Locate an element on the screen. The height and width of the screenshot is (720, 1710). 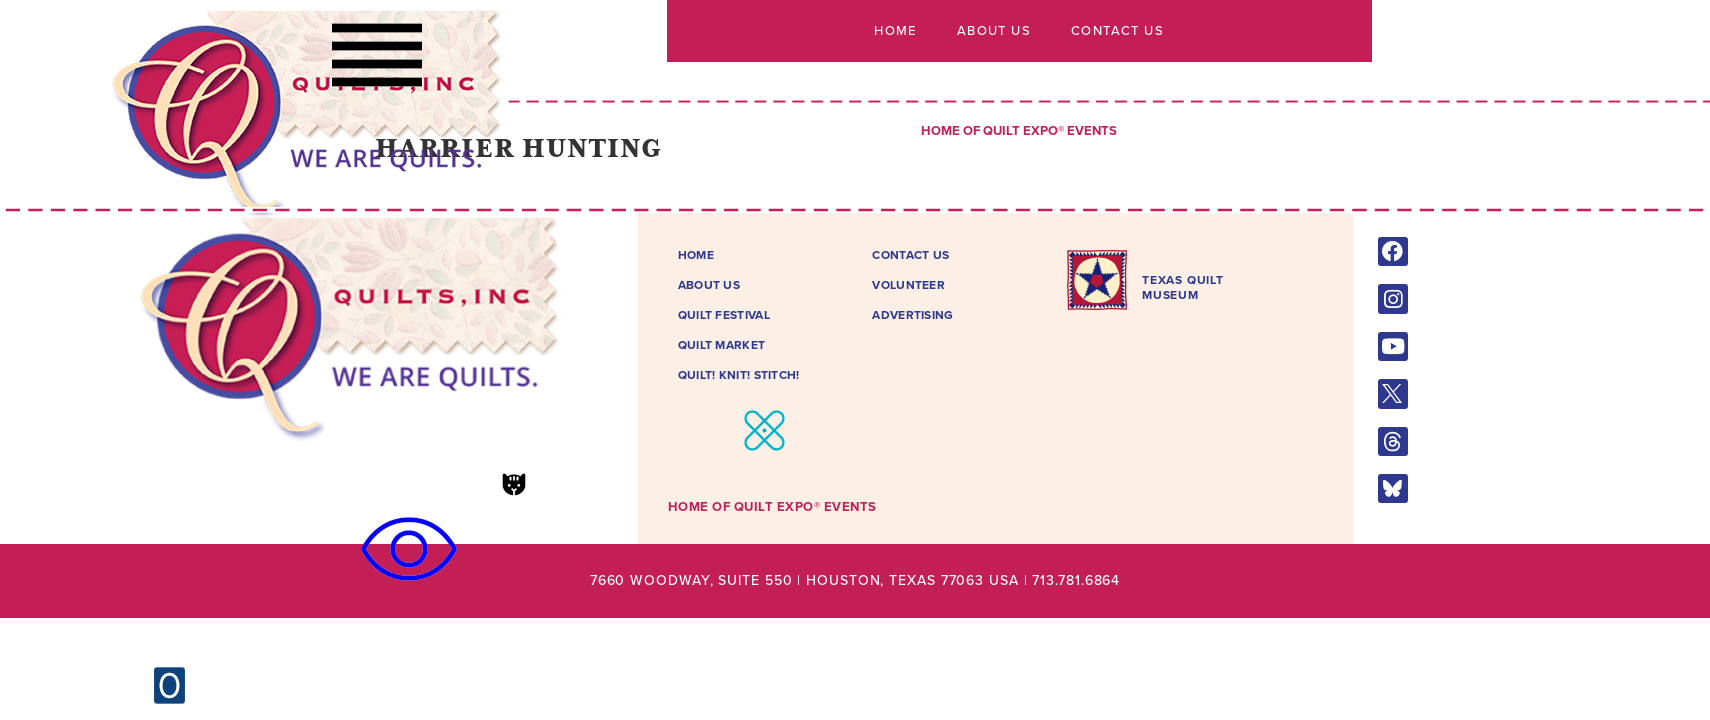
access pet-related features or settings is located at coordinates (514, 484).